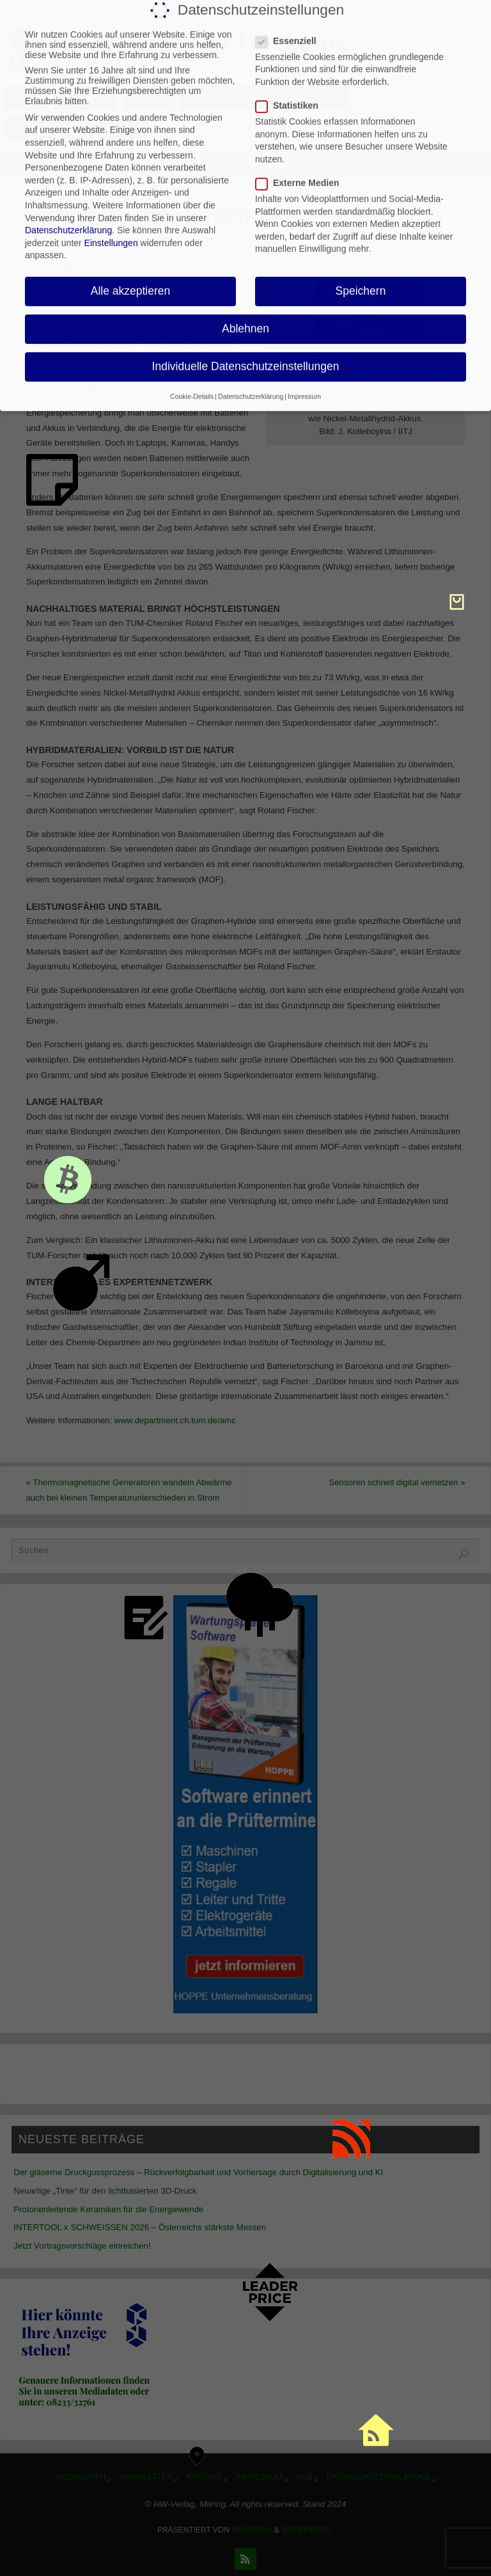 The height and width of the screenshot is (2576, 491). What do you see at coordinates (68, 1180) in the screenshot?
I see `bitcoin cryptocurrency logo` at bounding box center [68, 1180].